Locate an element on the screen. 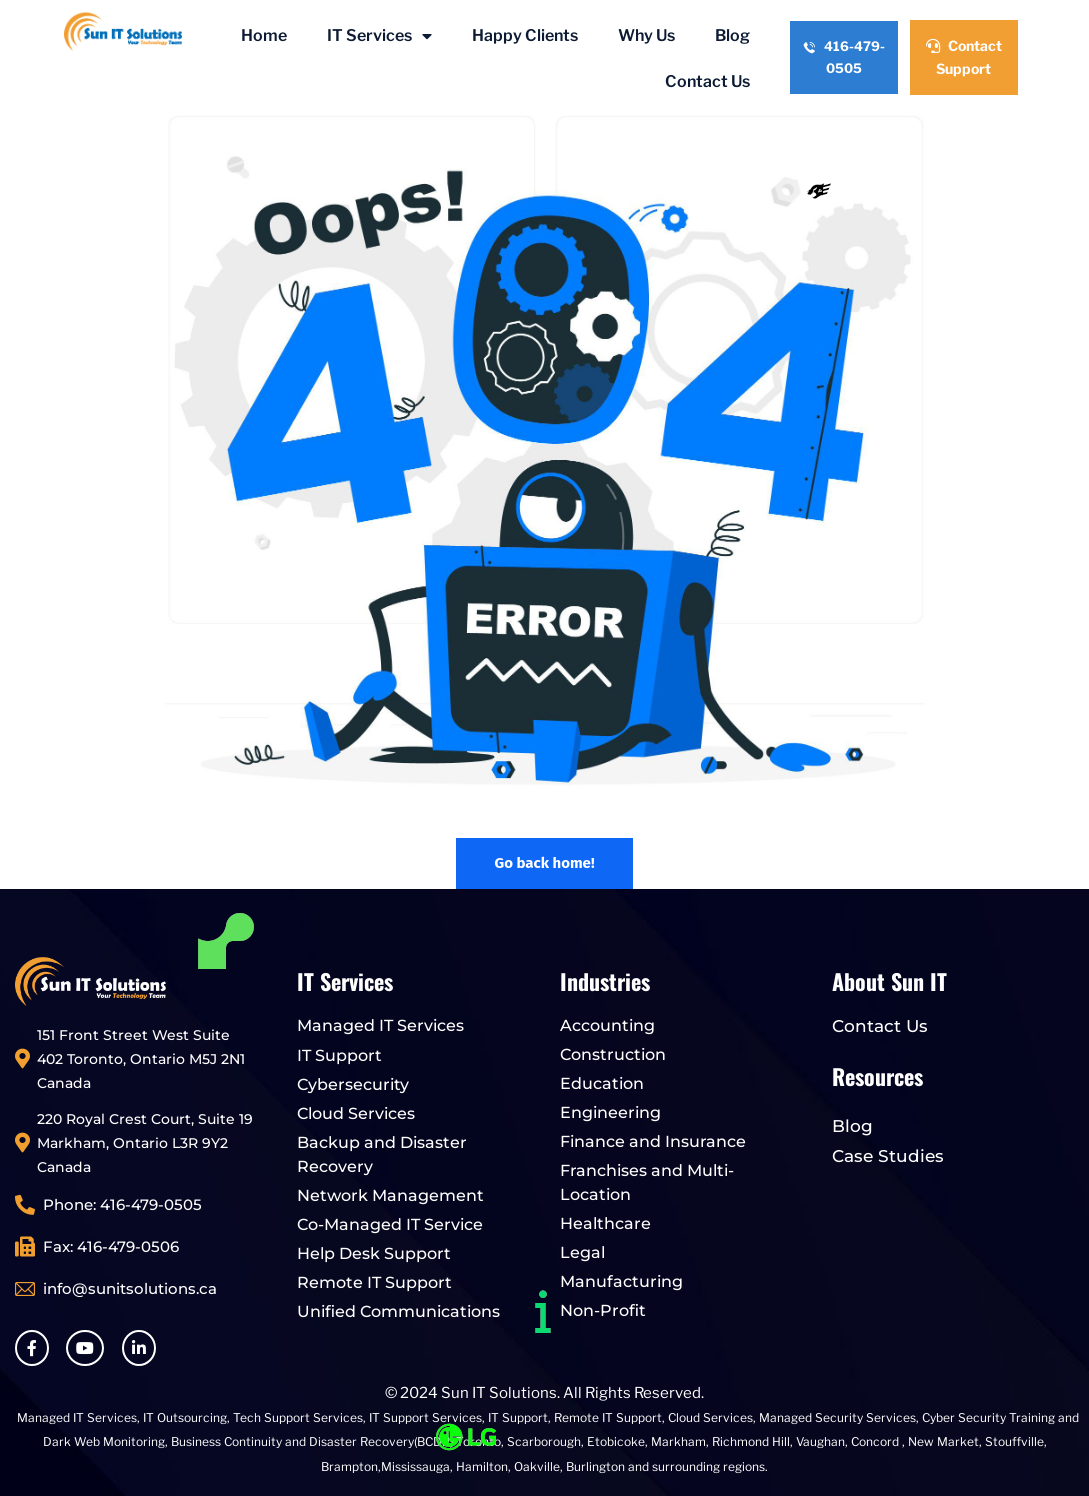 This screenshot has height=1496, width=1089. render cloud platform logo is located at coordinates (226, 941).